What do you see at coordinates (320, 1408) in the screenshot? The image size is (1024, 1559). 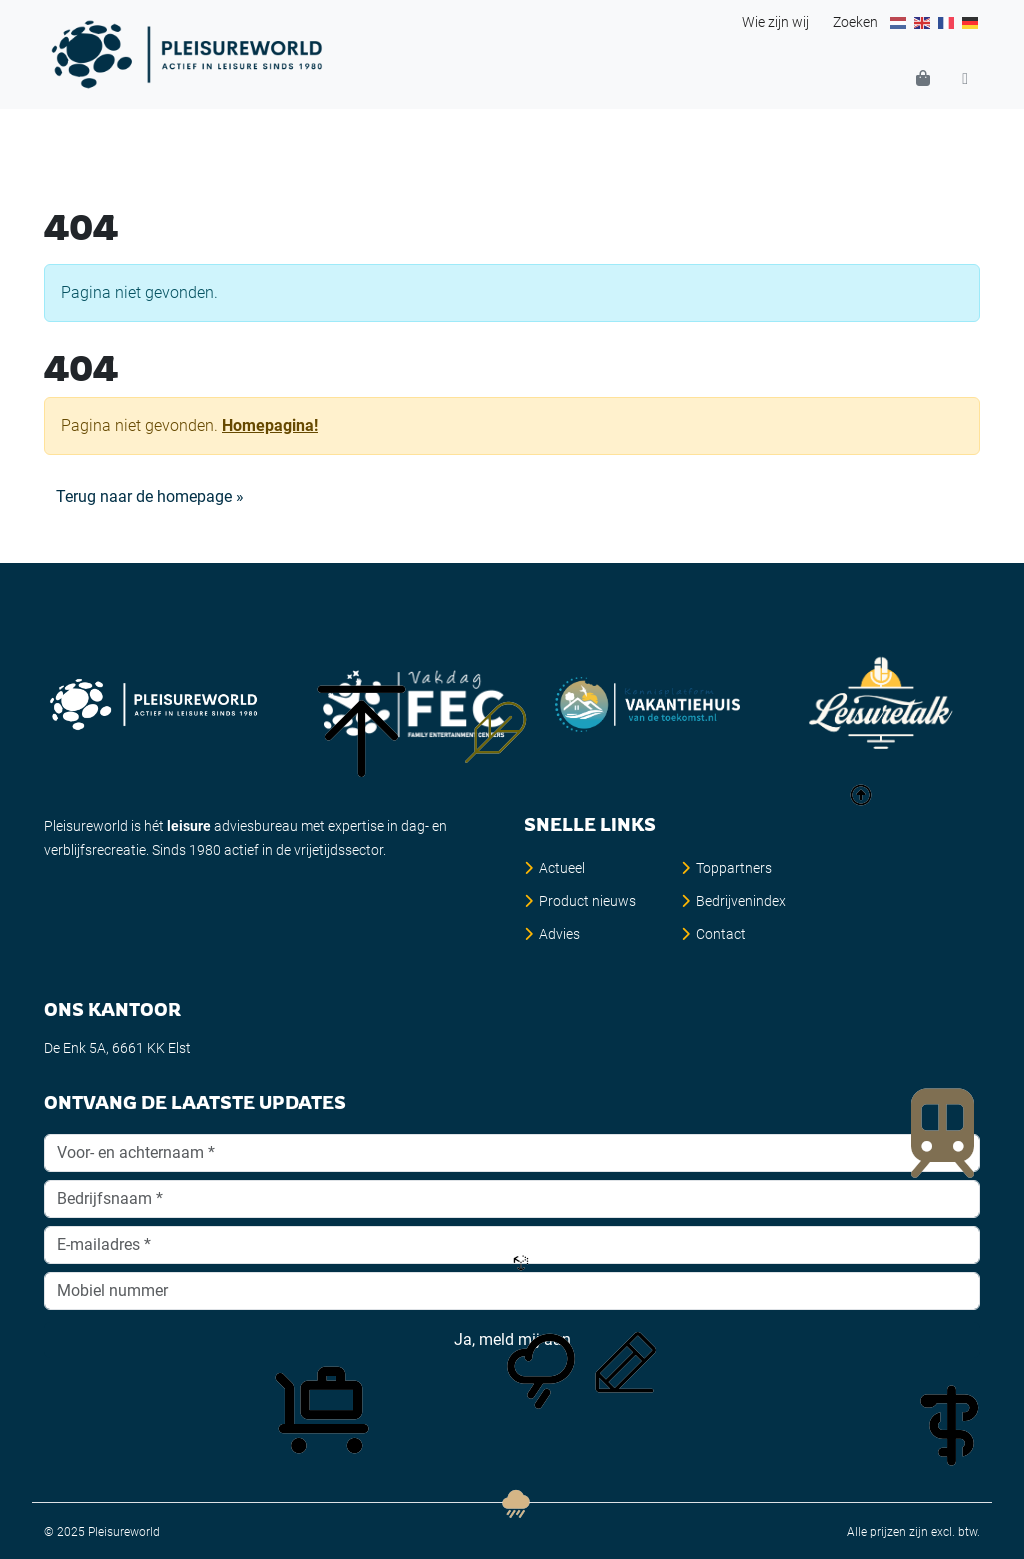 I see `access luggage or baggage services` at bounding box center [320, 1408].